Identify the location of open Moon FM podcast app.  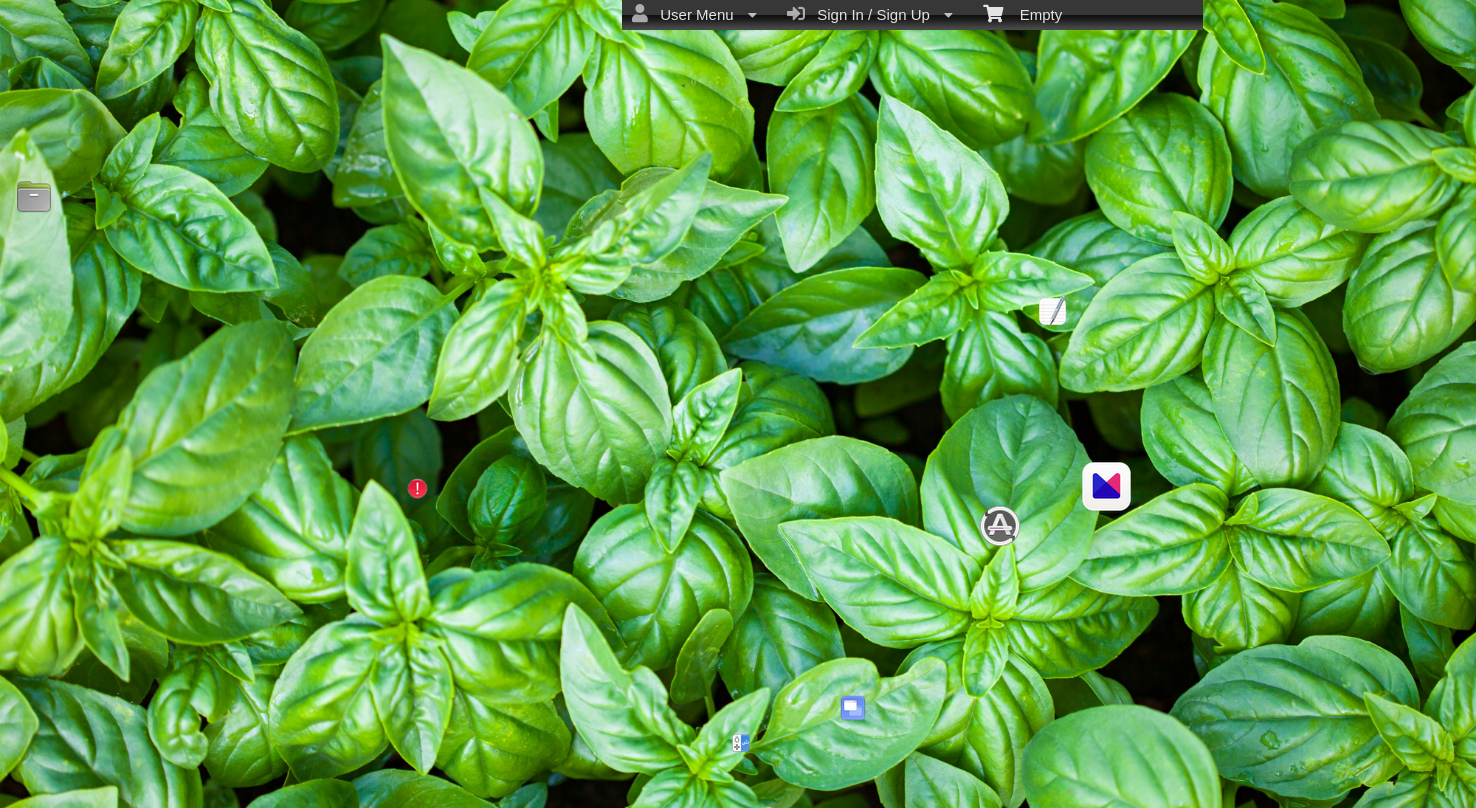
(1106, 486).